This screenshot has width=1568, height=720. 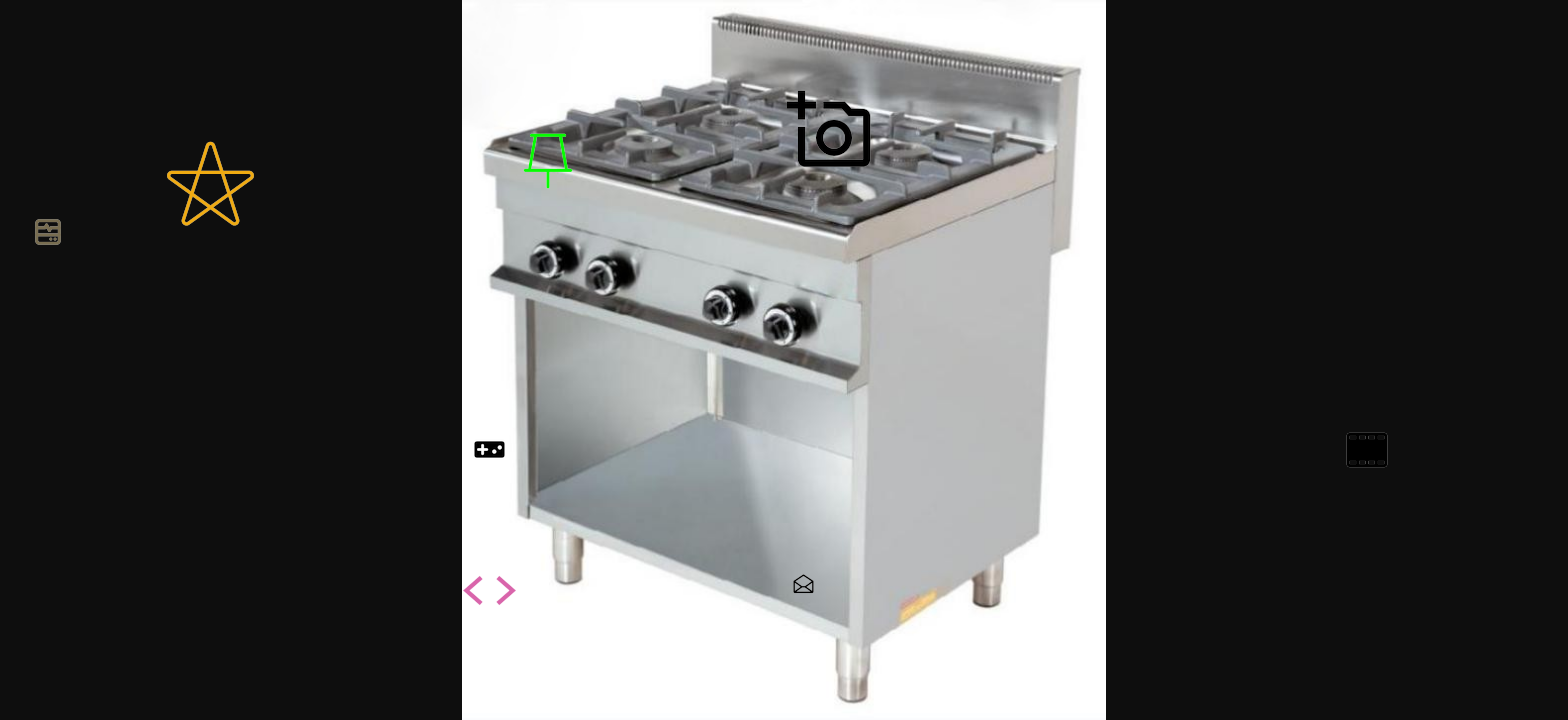 What do you see at coordinates (48, 232) in the screenshot?
I see `view heart rate or vital signs data` at bounding box center [48, 232].